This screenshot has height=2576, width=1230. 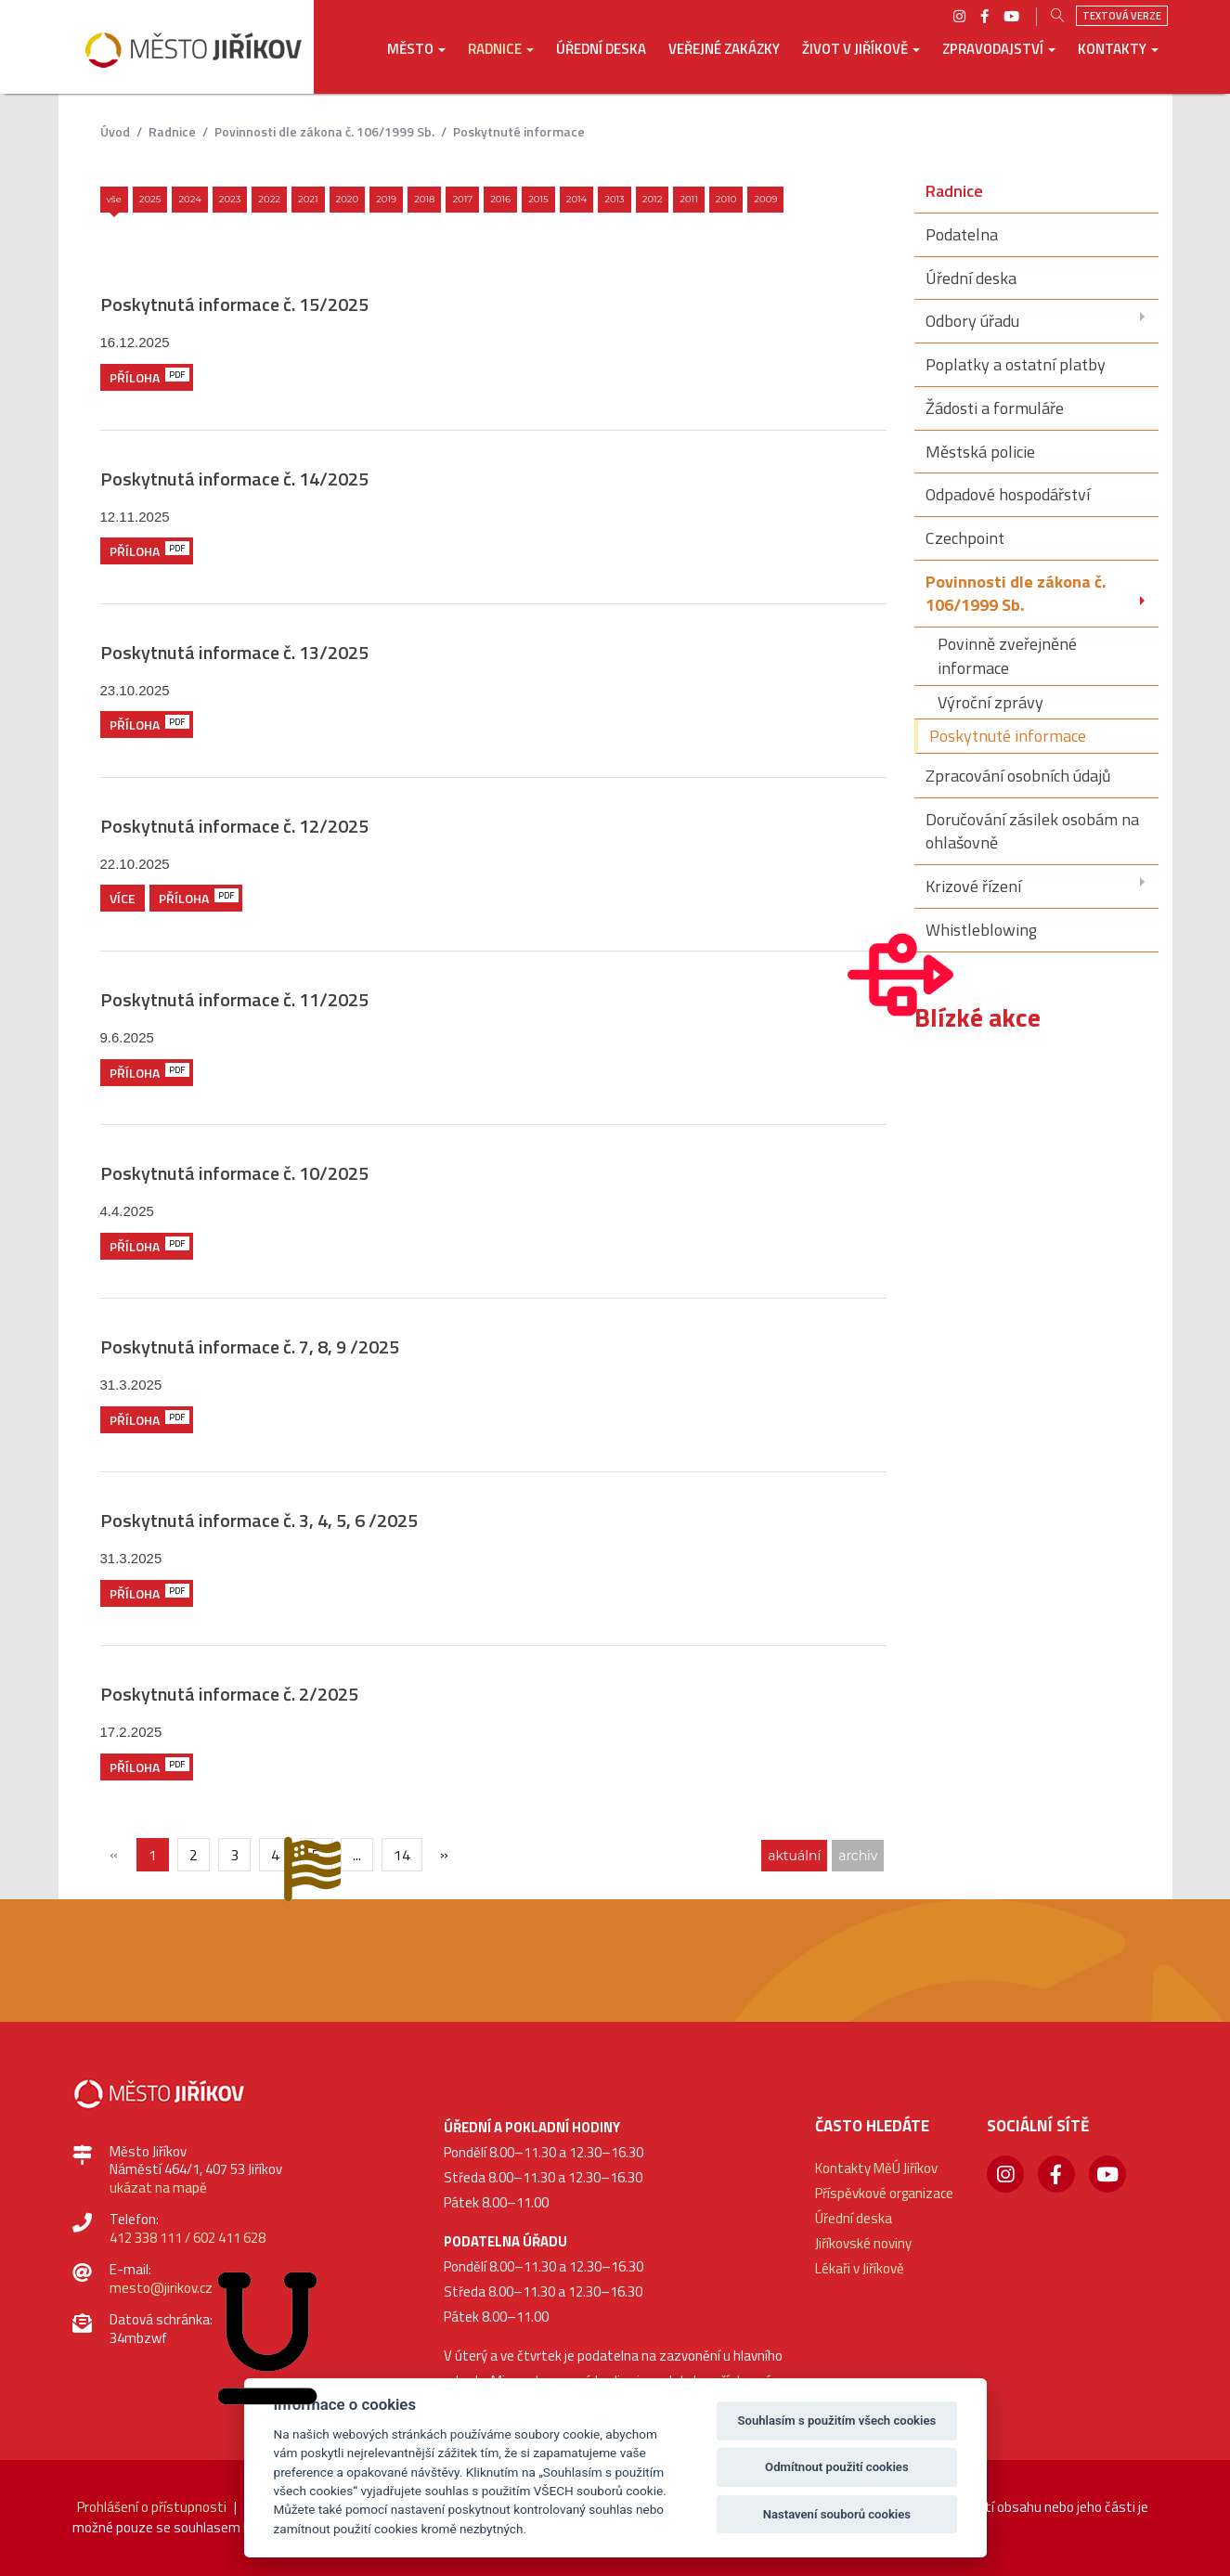 What do you see at coordinates (267, 2338) in the screenshot?
I see `apply underline formatting to selected text` at bounding box center [267, 2338].